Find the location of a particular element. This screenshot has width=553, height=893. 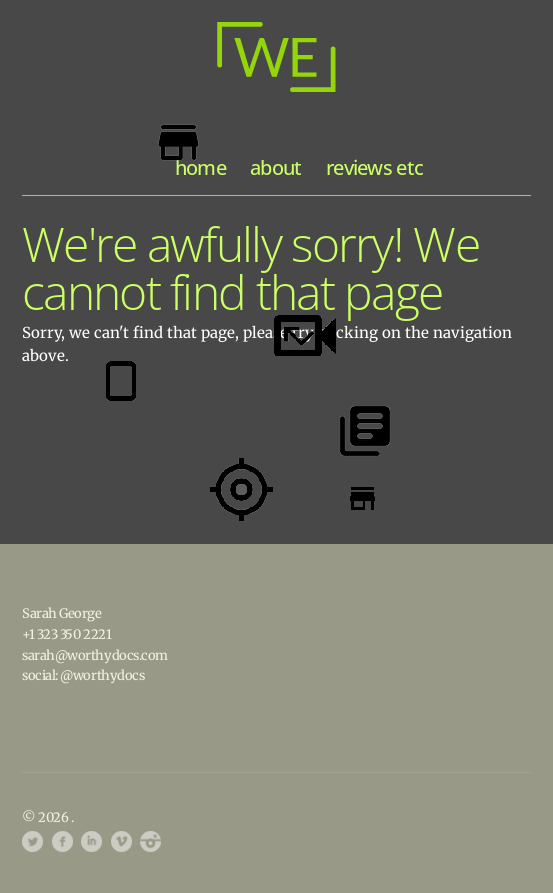

access your document library is located at coordinates (365, 431).